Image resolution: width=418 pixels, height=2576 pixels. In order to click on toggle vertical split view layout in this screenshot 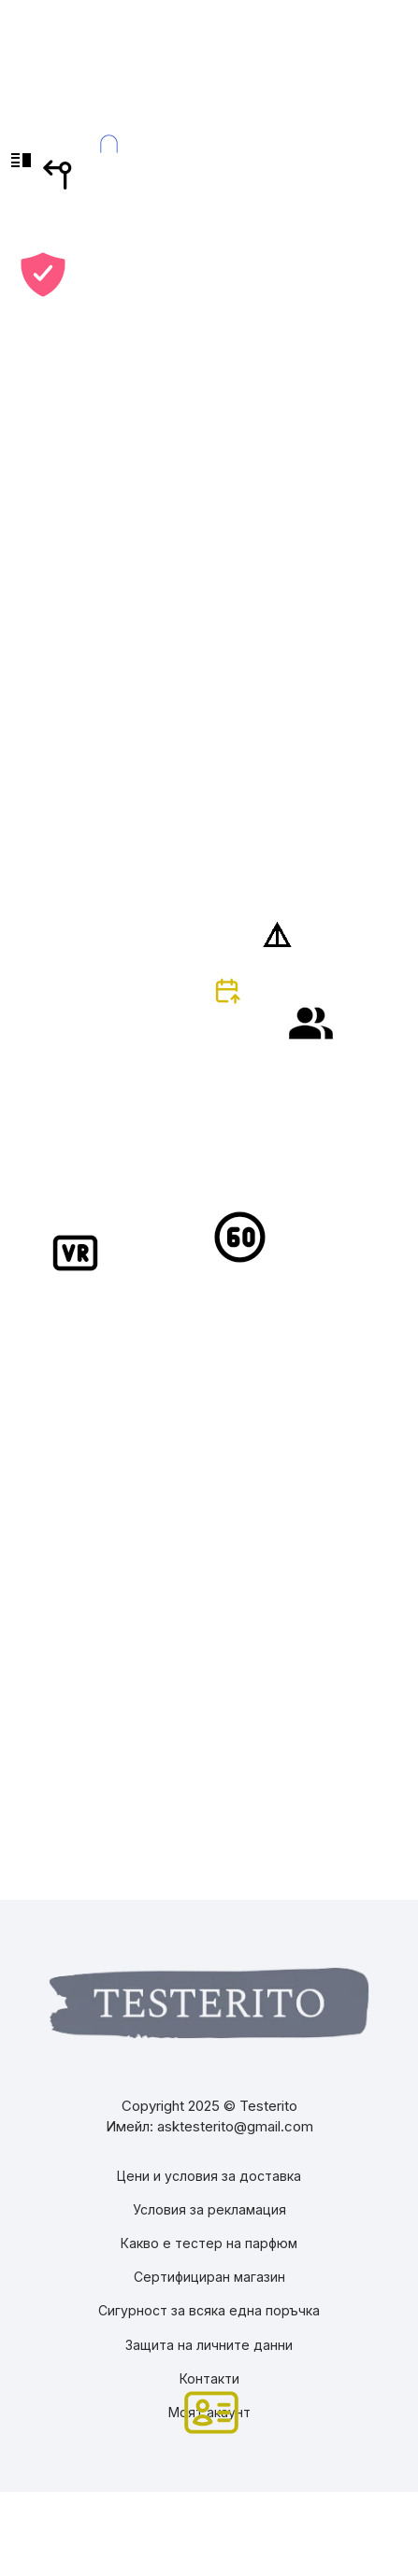, I will do `click(21, 160)`.